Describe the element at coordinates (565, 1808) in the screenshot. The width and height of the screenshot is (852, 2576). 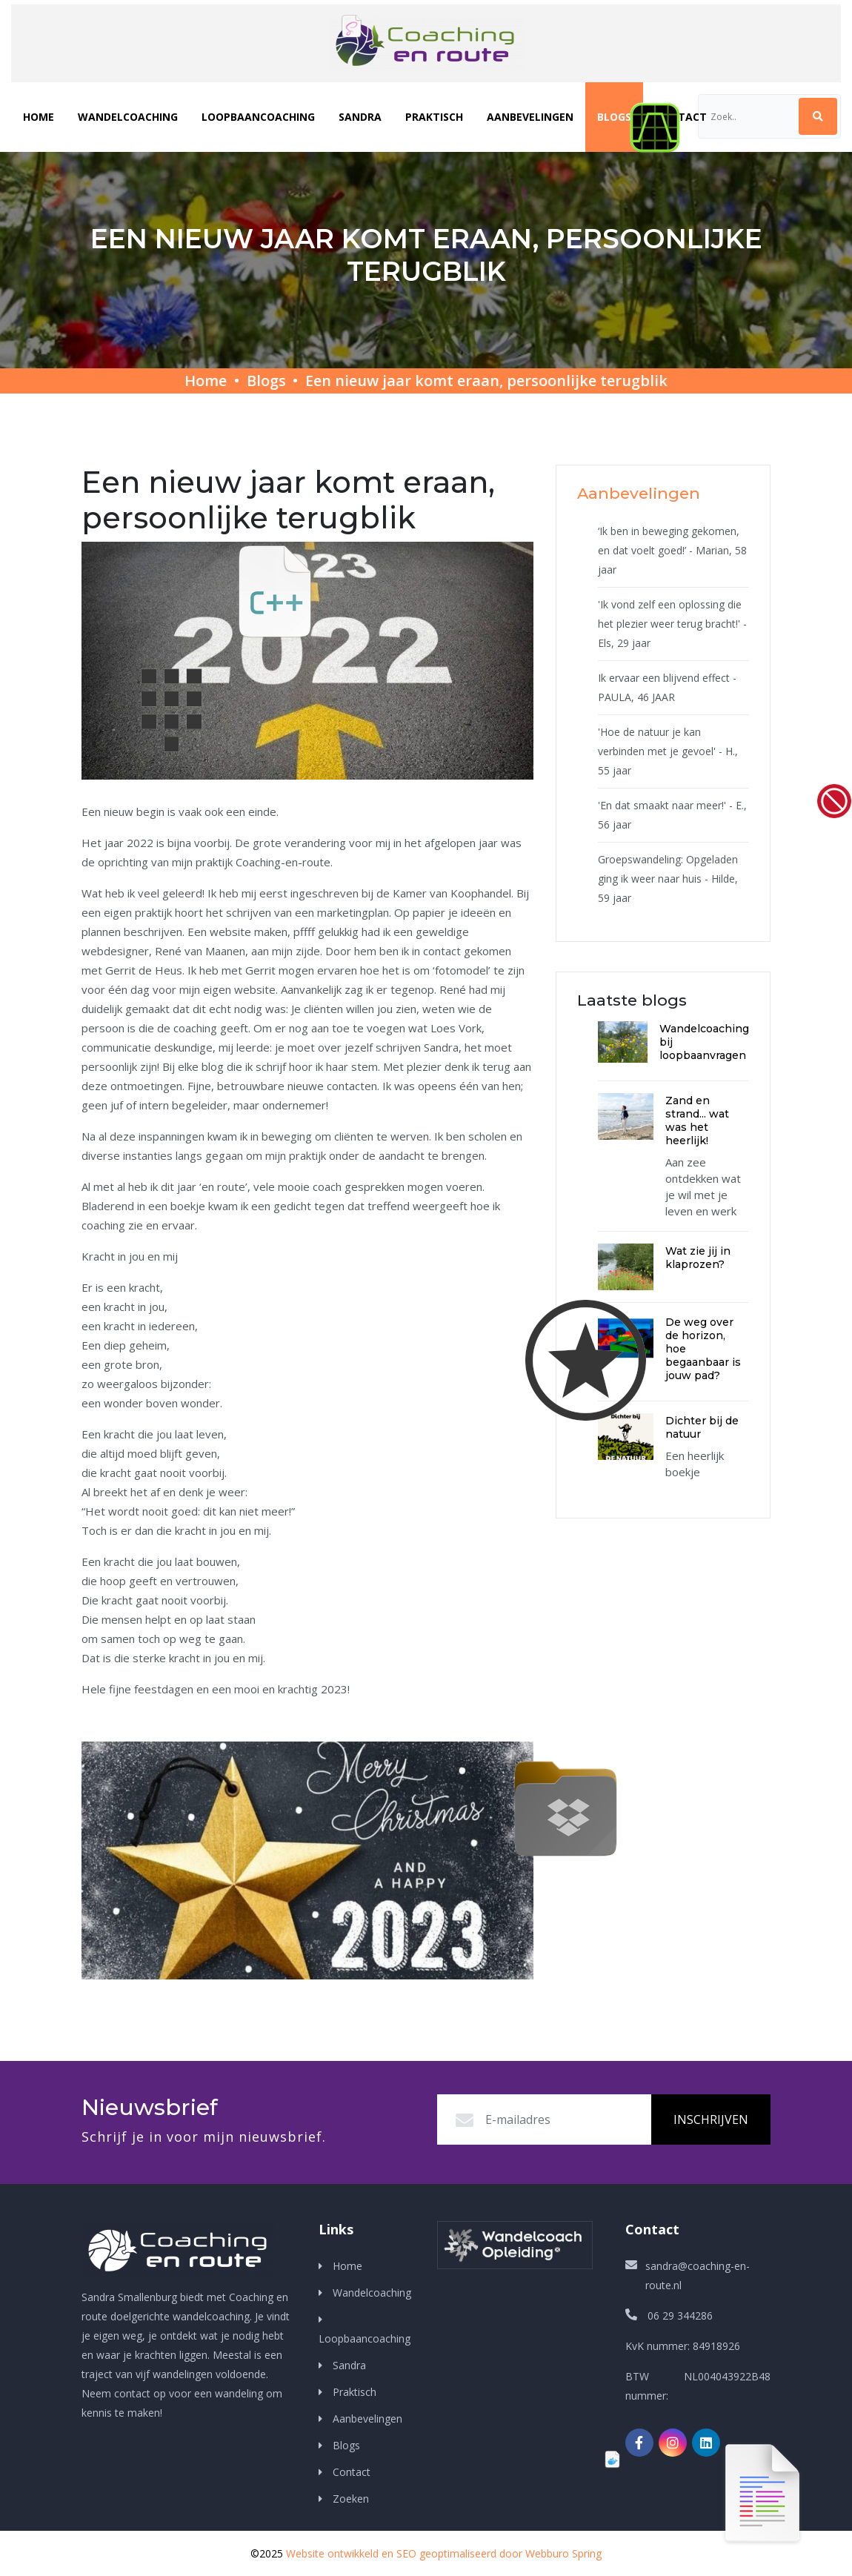
I see `open your dropbox synced folder` at that location.